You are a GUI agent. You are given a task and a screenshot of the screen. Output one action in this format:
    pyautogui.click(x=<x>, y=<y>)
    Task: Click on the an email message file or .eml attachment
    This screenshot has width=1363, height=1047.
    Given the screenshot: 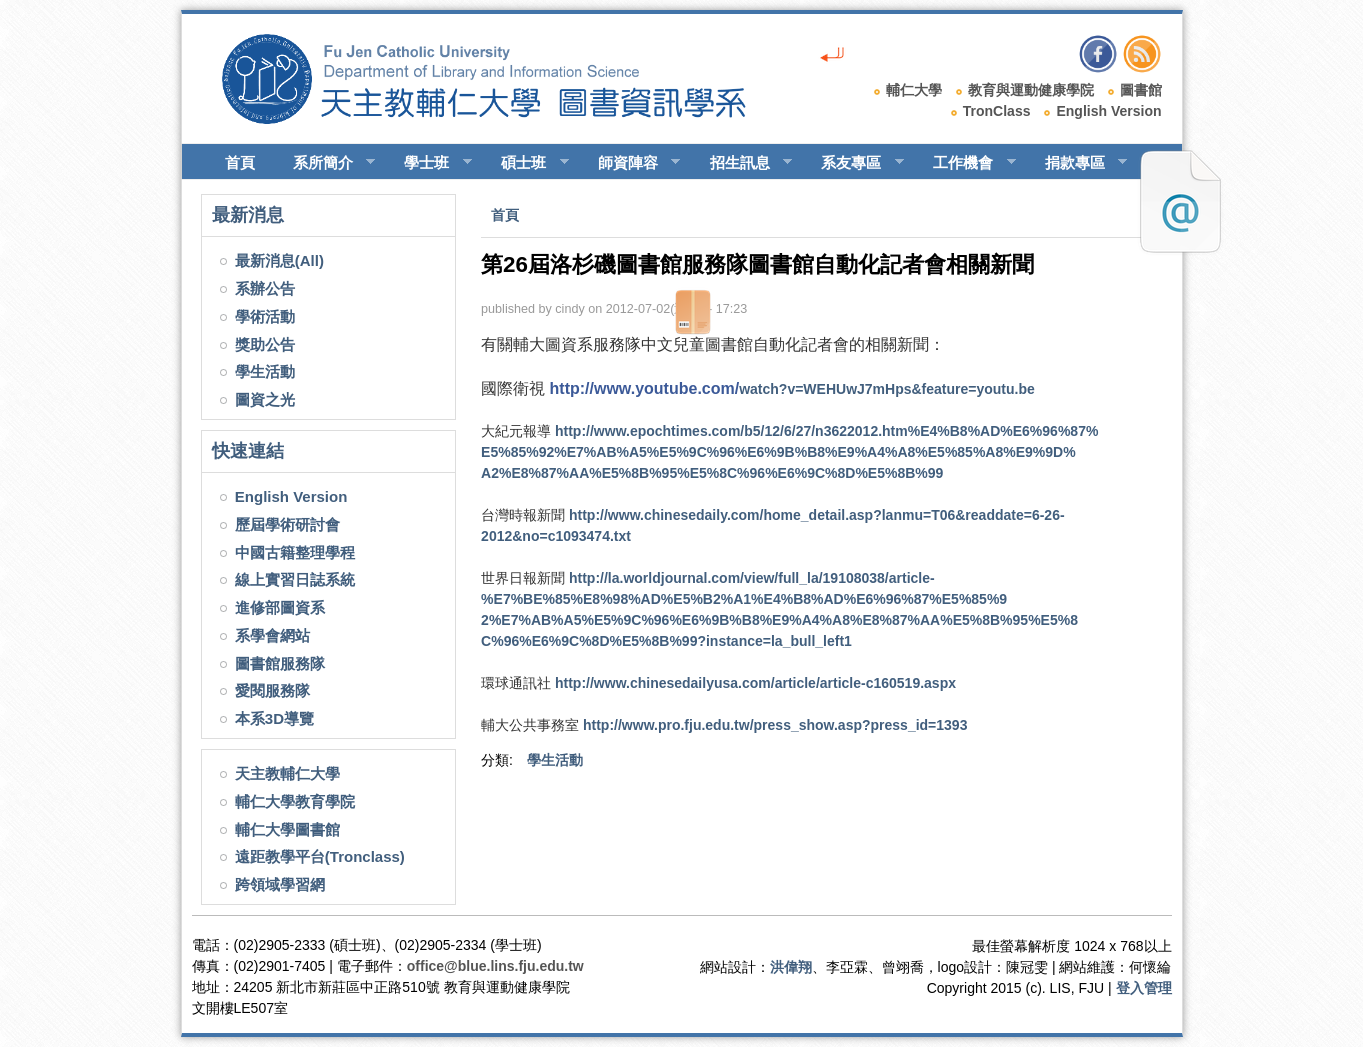 What is the action you would take?
    pyautogui.click(x=1180, y=201)
    